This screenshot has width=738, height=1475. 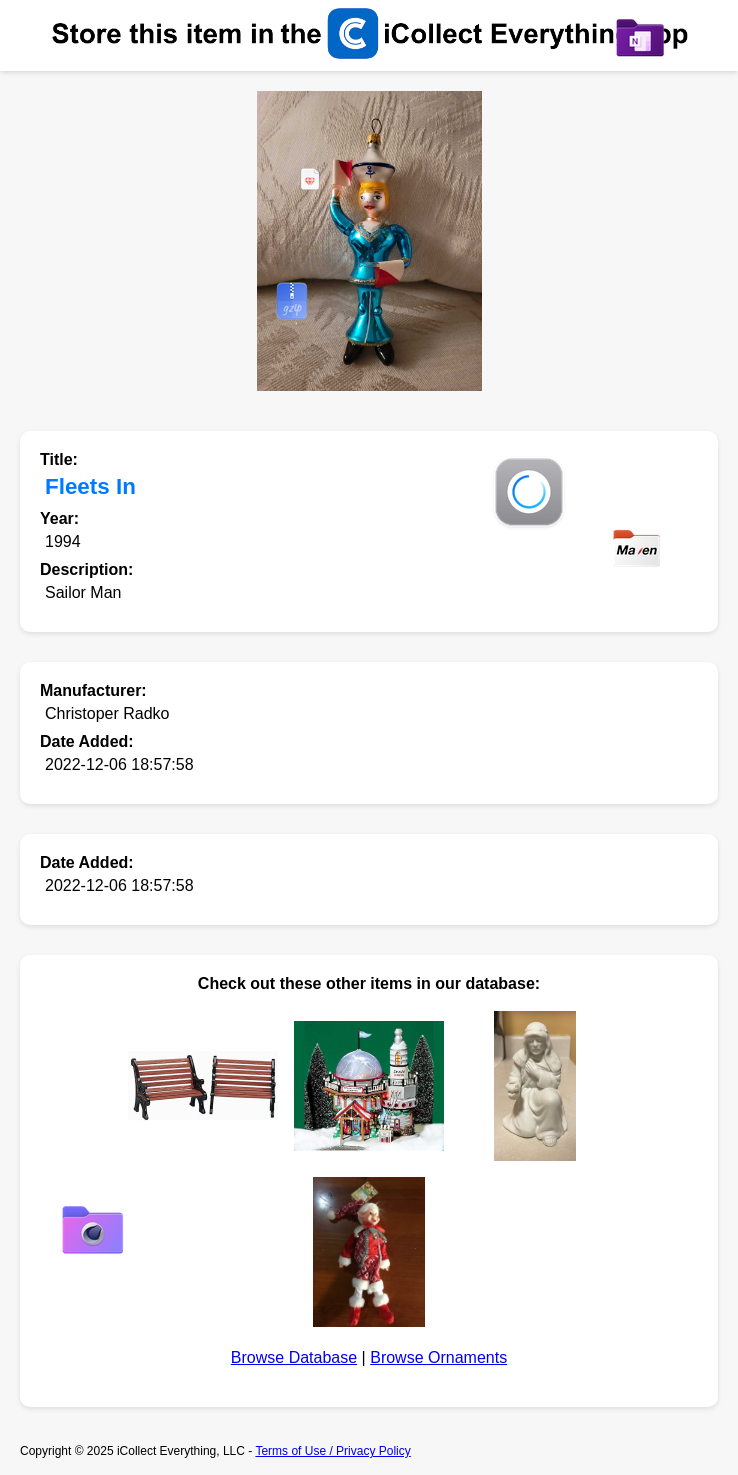 I want to click on open Cinema 4D project files folder, so click(x=92, y=1231).